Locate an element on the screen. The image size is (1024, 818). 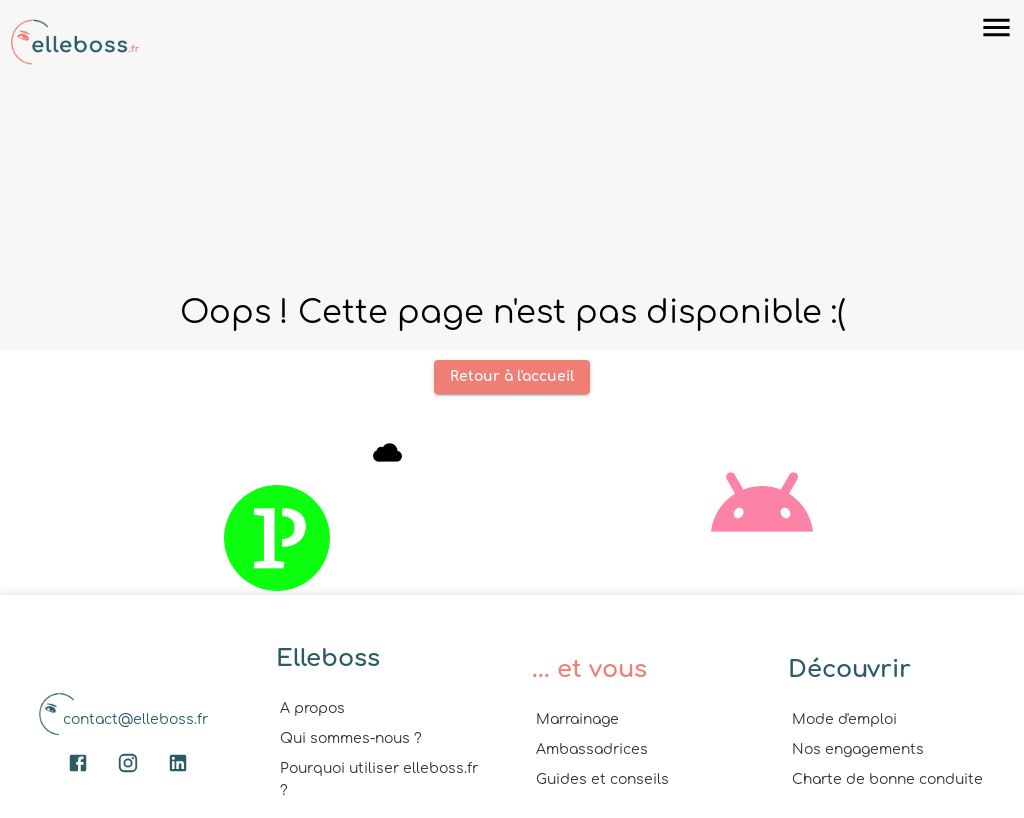
access iCloud storage and settings is located at coordinates (387, 452).